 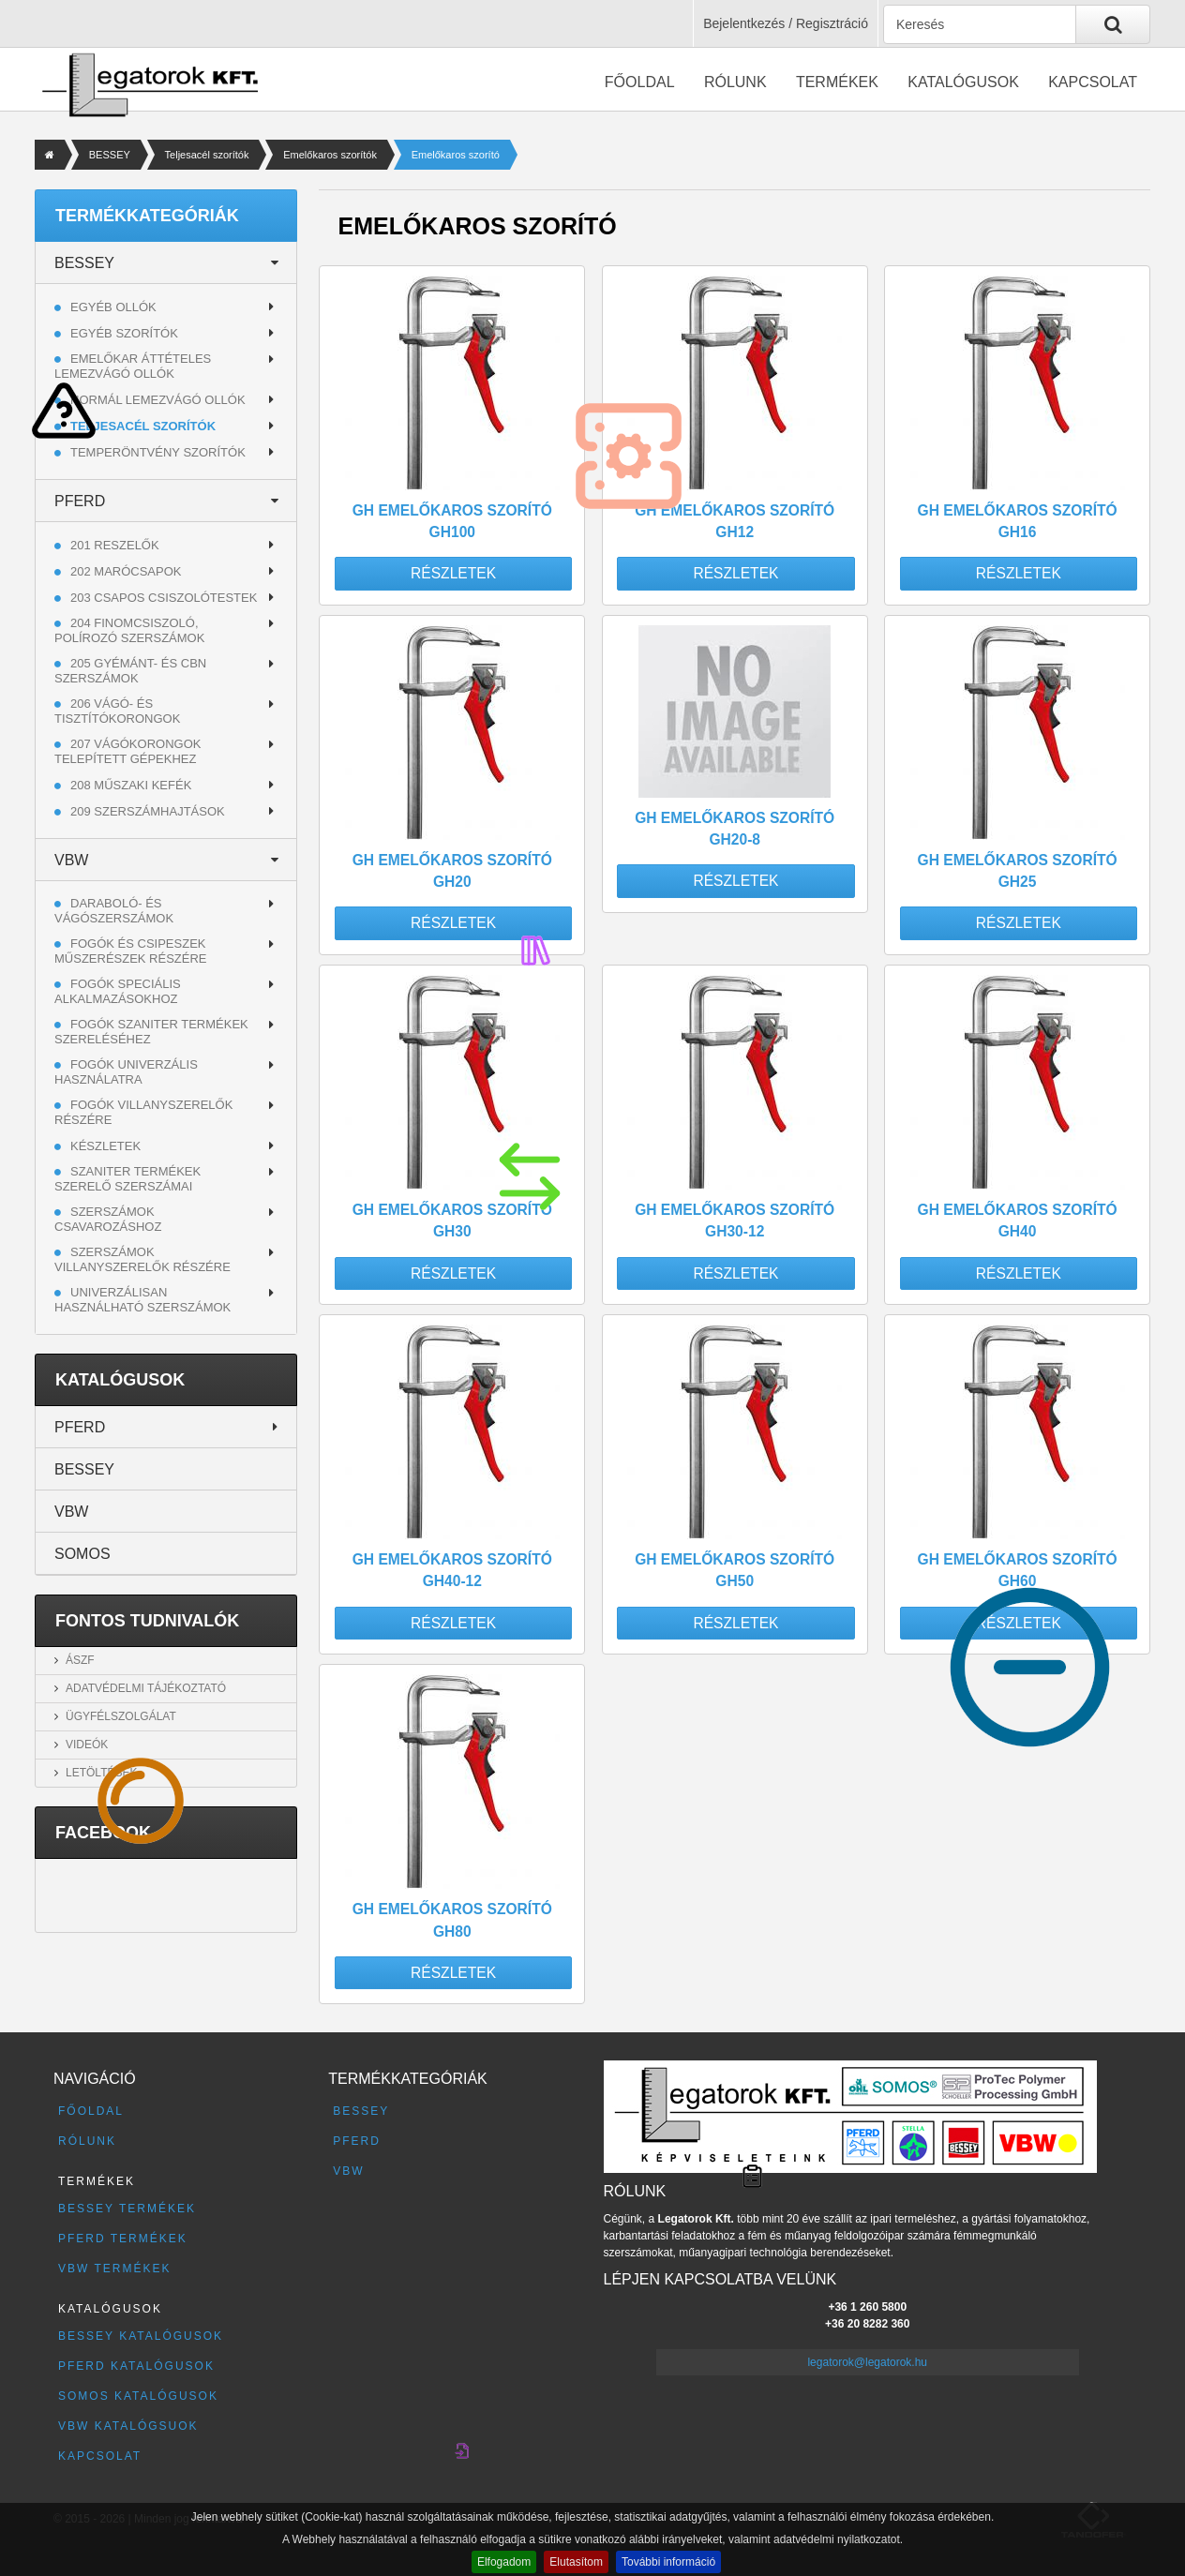 I want to click on remove an item from a list, so click(x=1029, y=1667).